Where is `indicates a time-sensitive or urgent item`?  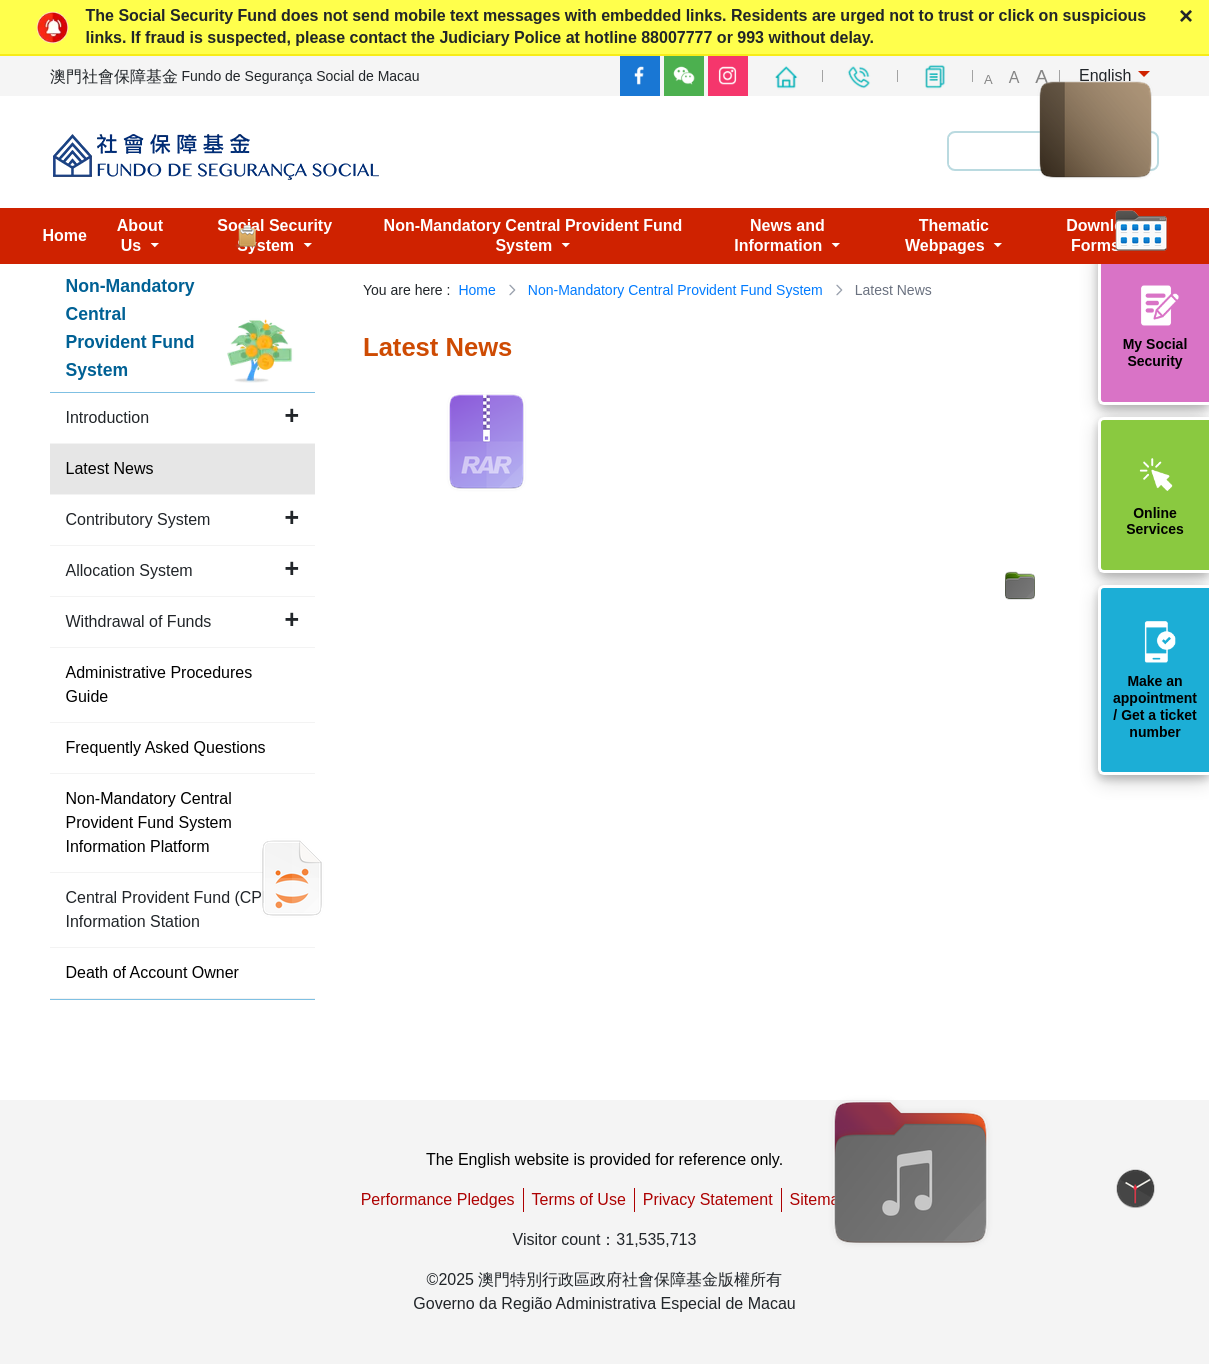
indicates a time-sensitive or urgent item is located at coordinates (1135, 1188).